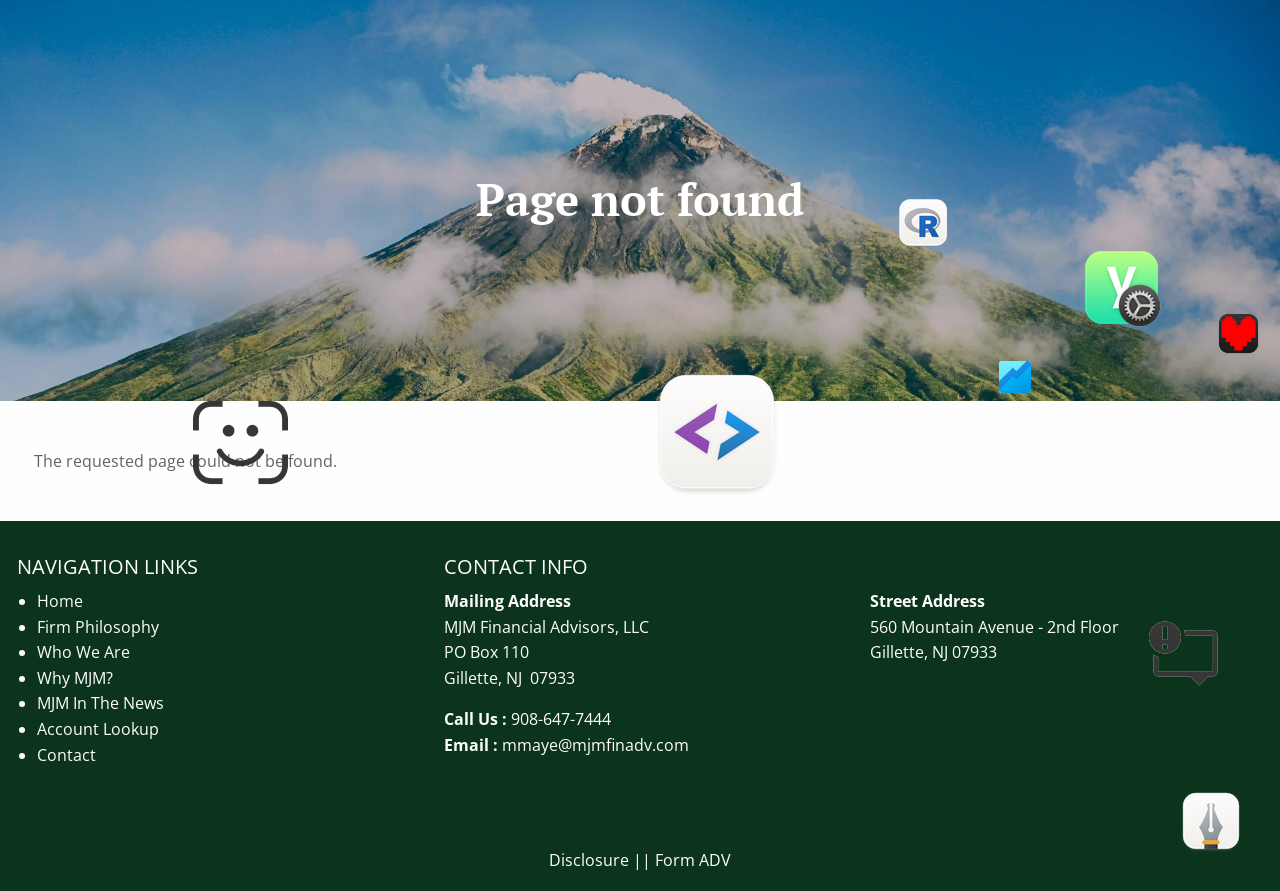 The height and width of the screenshot is (891, 1280). Describe the element at coordinates (922, 222) in the screenshot. I see `open R statistical computing application` at that location.